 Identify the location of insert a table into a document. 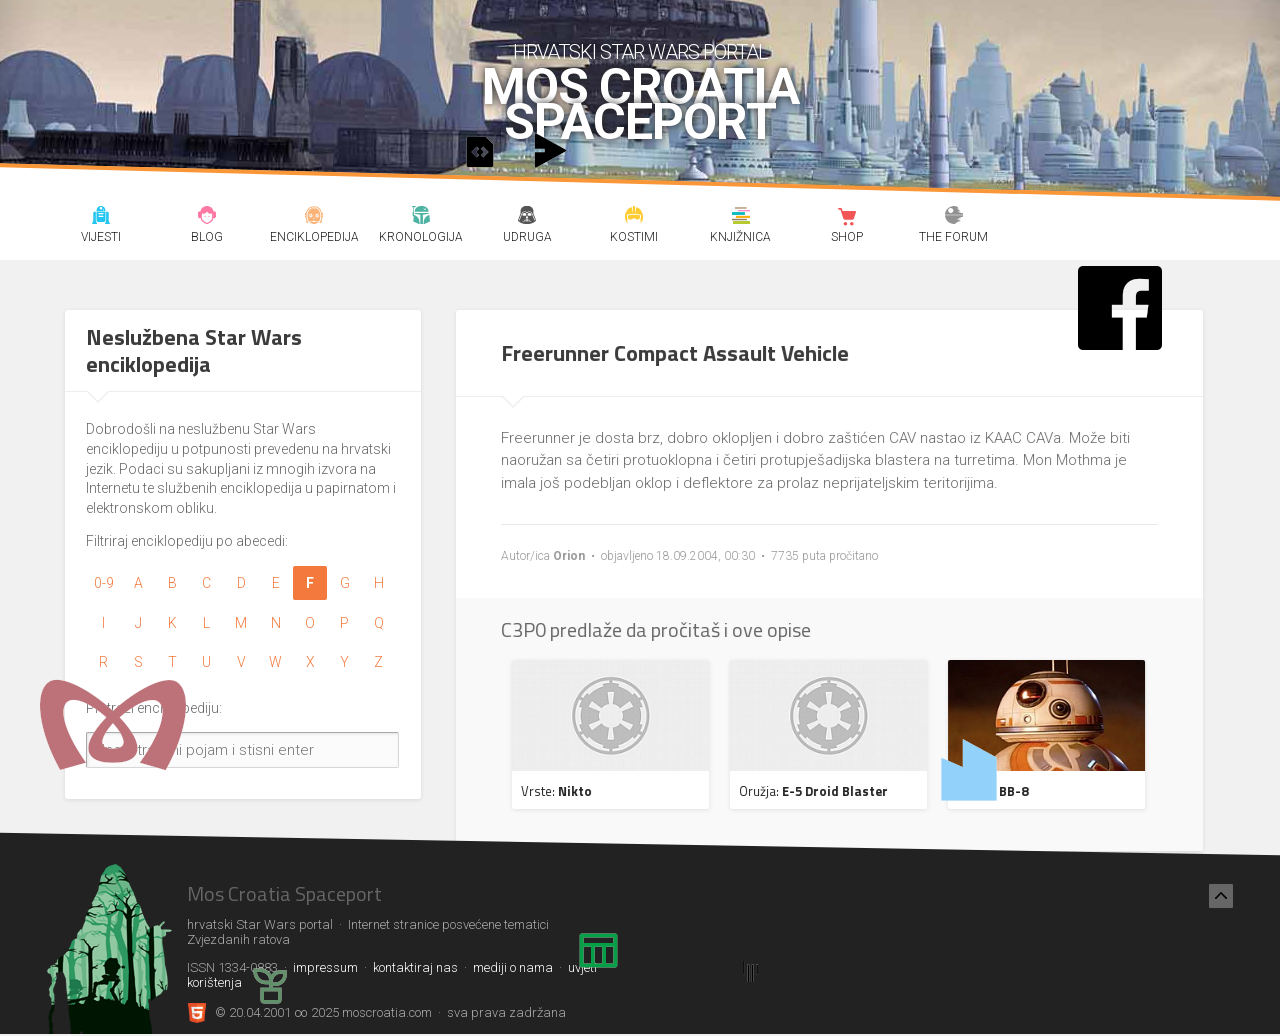
(598, 950).